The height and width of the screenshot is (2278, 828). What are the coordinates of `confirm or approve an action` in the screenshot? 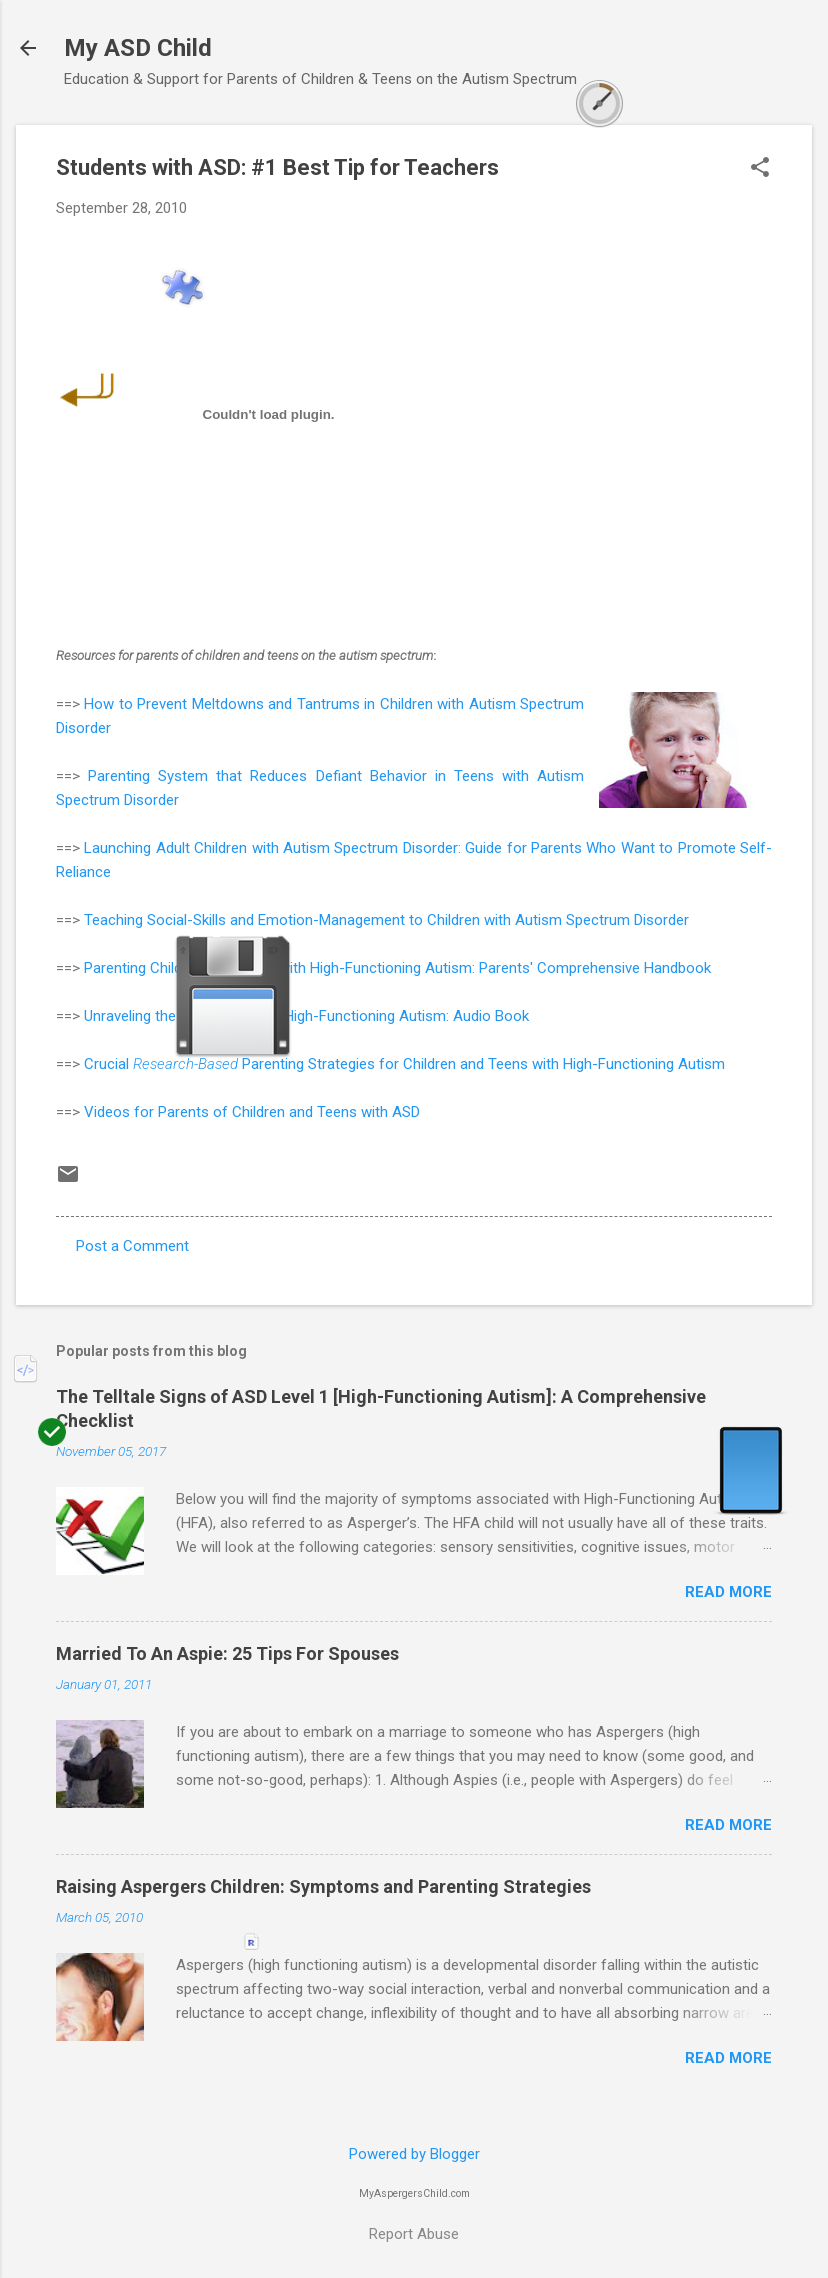 It's located at (52, 1432).